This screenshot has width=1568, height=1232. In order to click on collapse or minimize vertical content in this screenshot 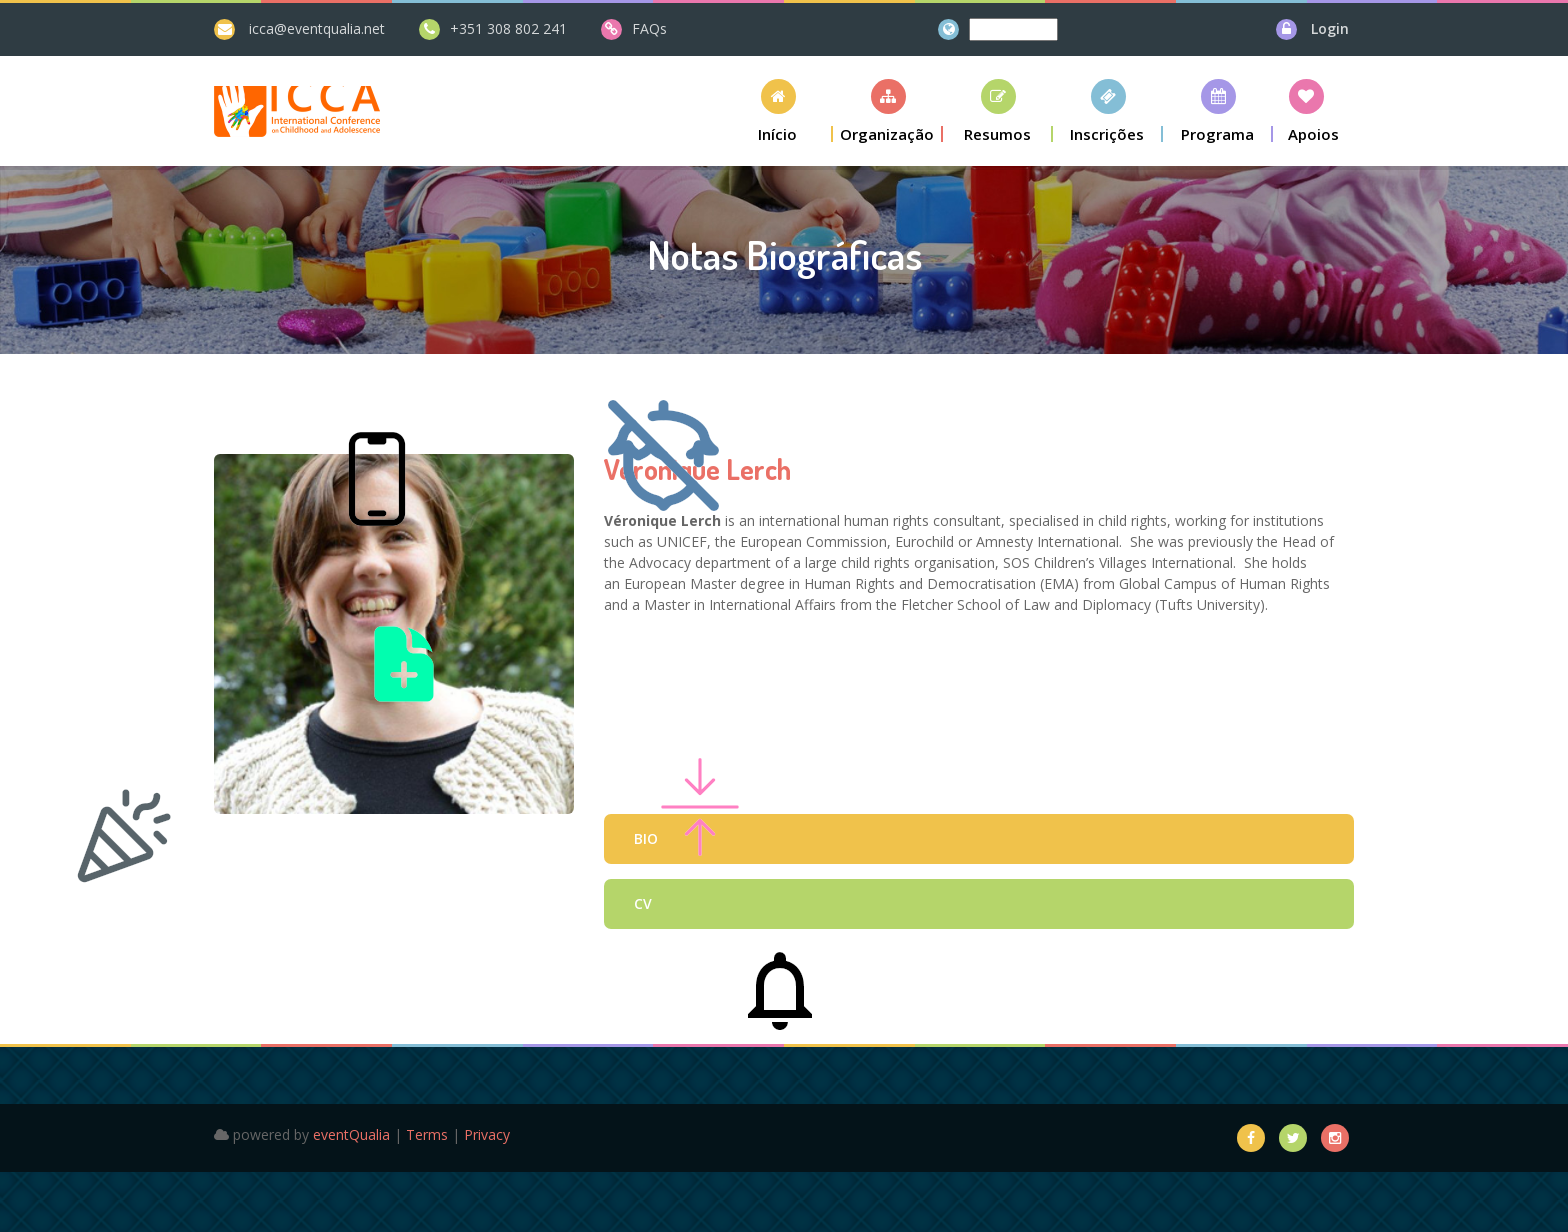, I will do `click(700, 807)`.